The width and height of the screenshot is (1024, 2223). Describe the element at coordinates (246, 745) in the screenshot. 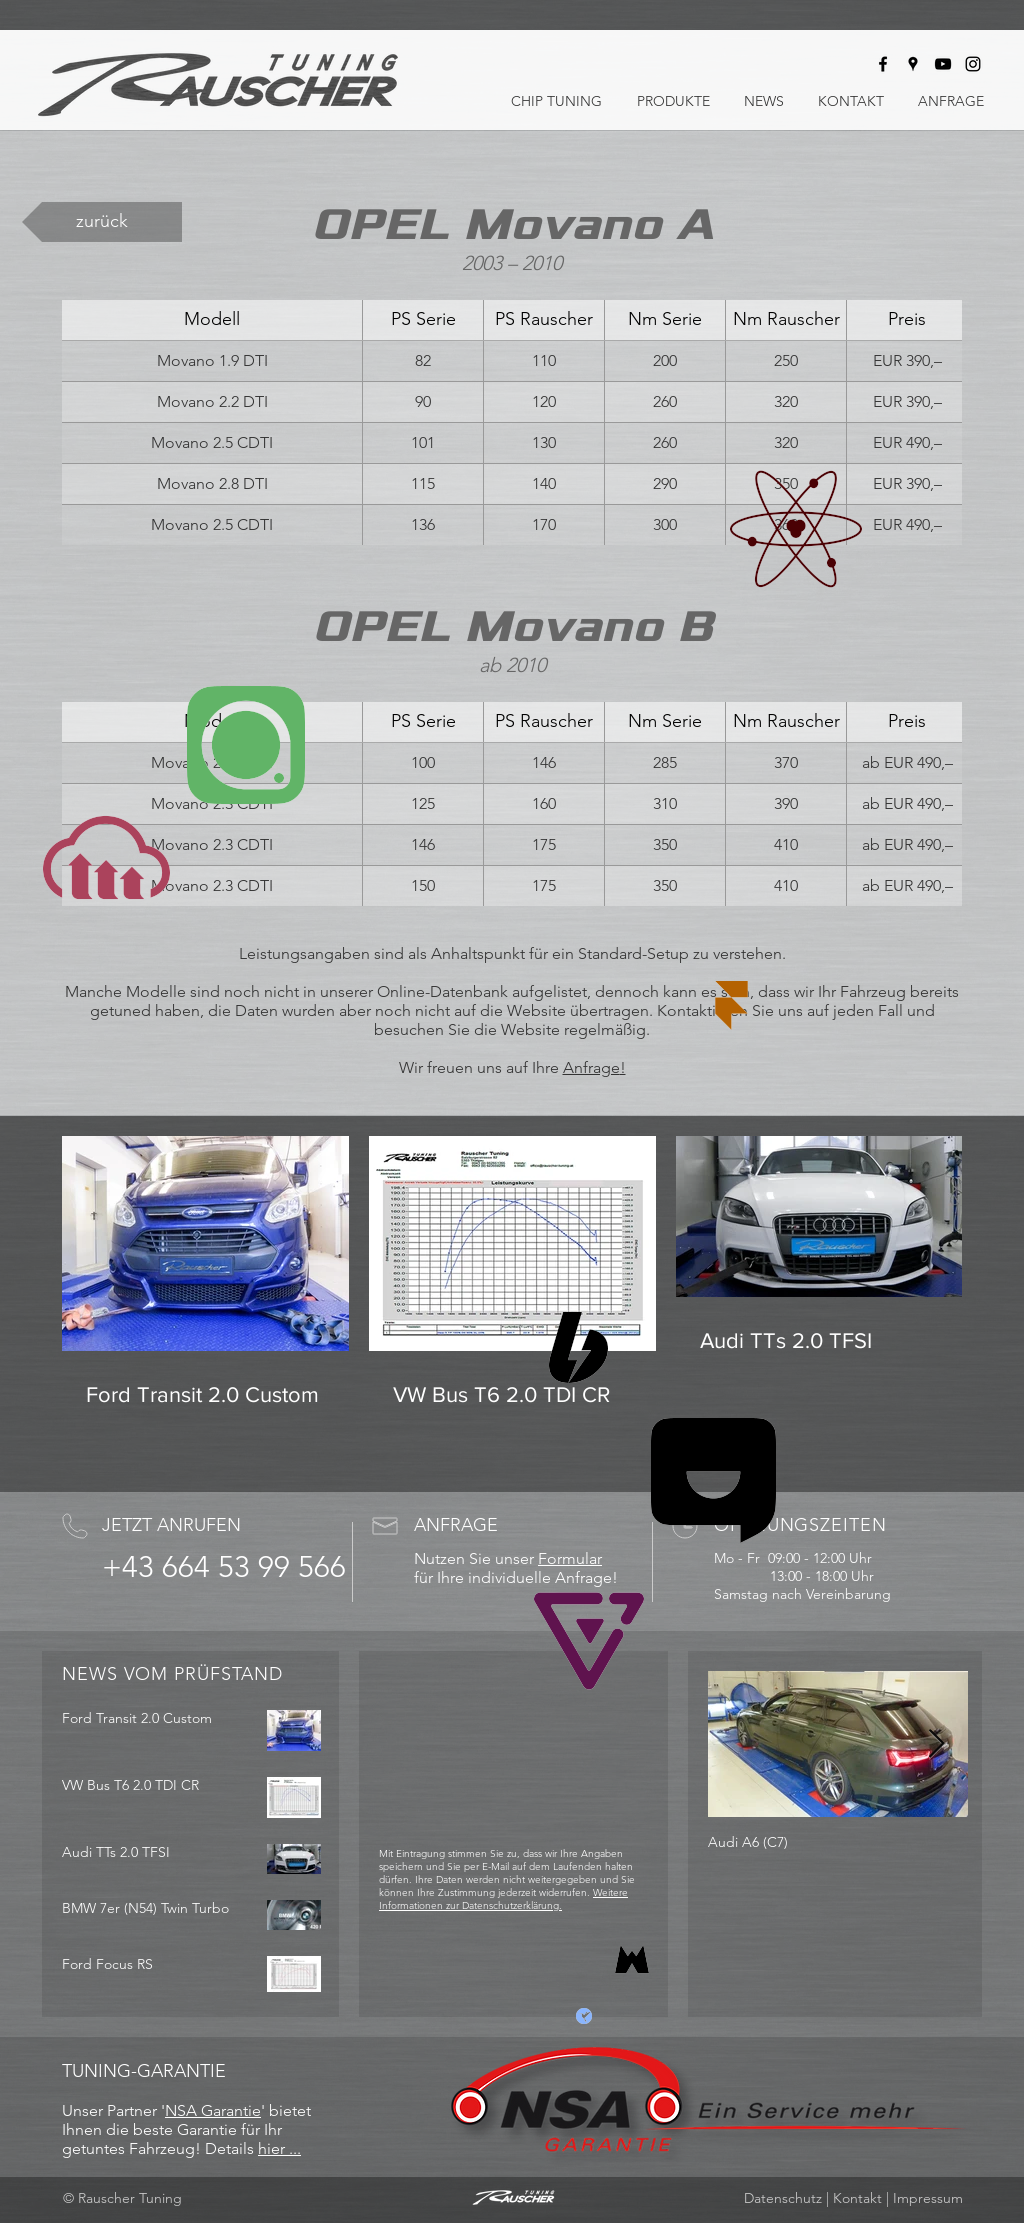

I see `open the PlanGrid app` at that location.